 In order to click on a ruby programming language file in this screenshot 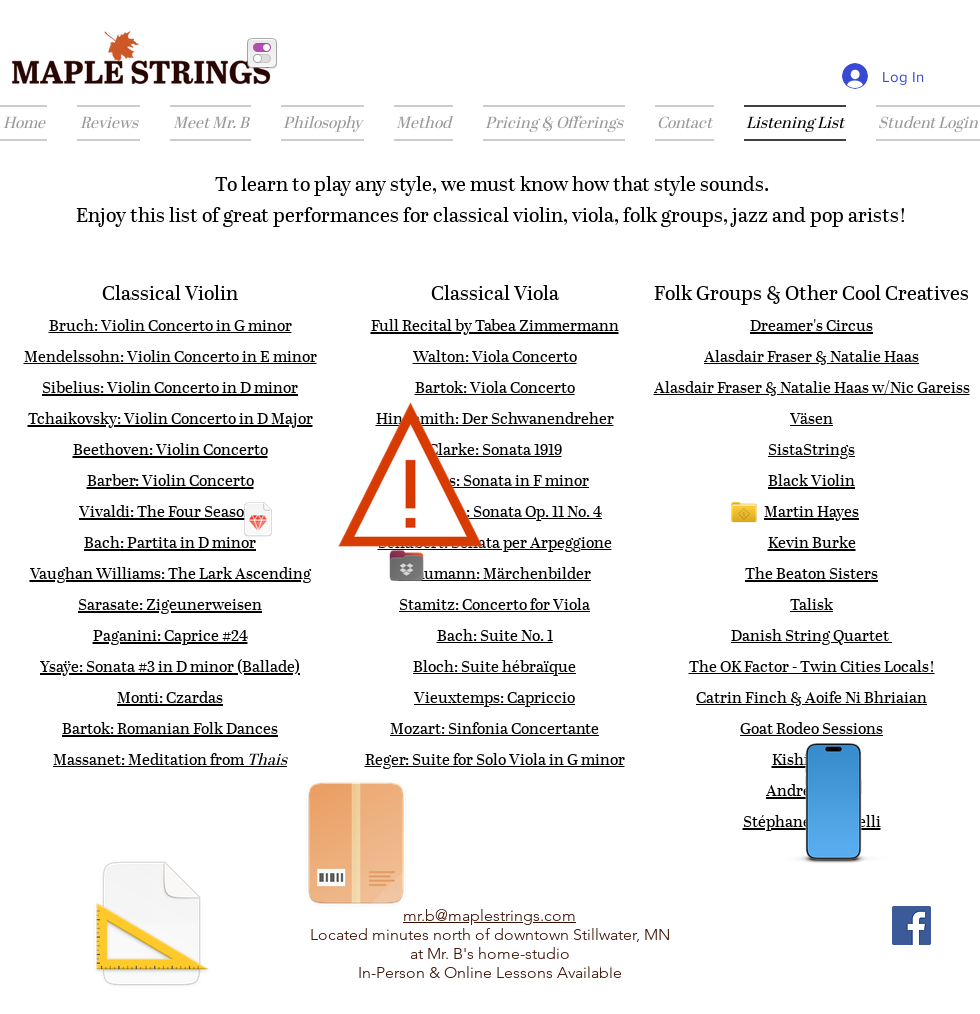, I will do `click(258, 519)`.